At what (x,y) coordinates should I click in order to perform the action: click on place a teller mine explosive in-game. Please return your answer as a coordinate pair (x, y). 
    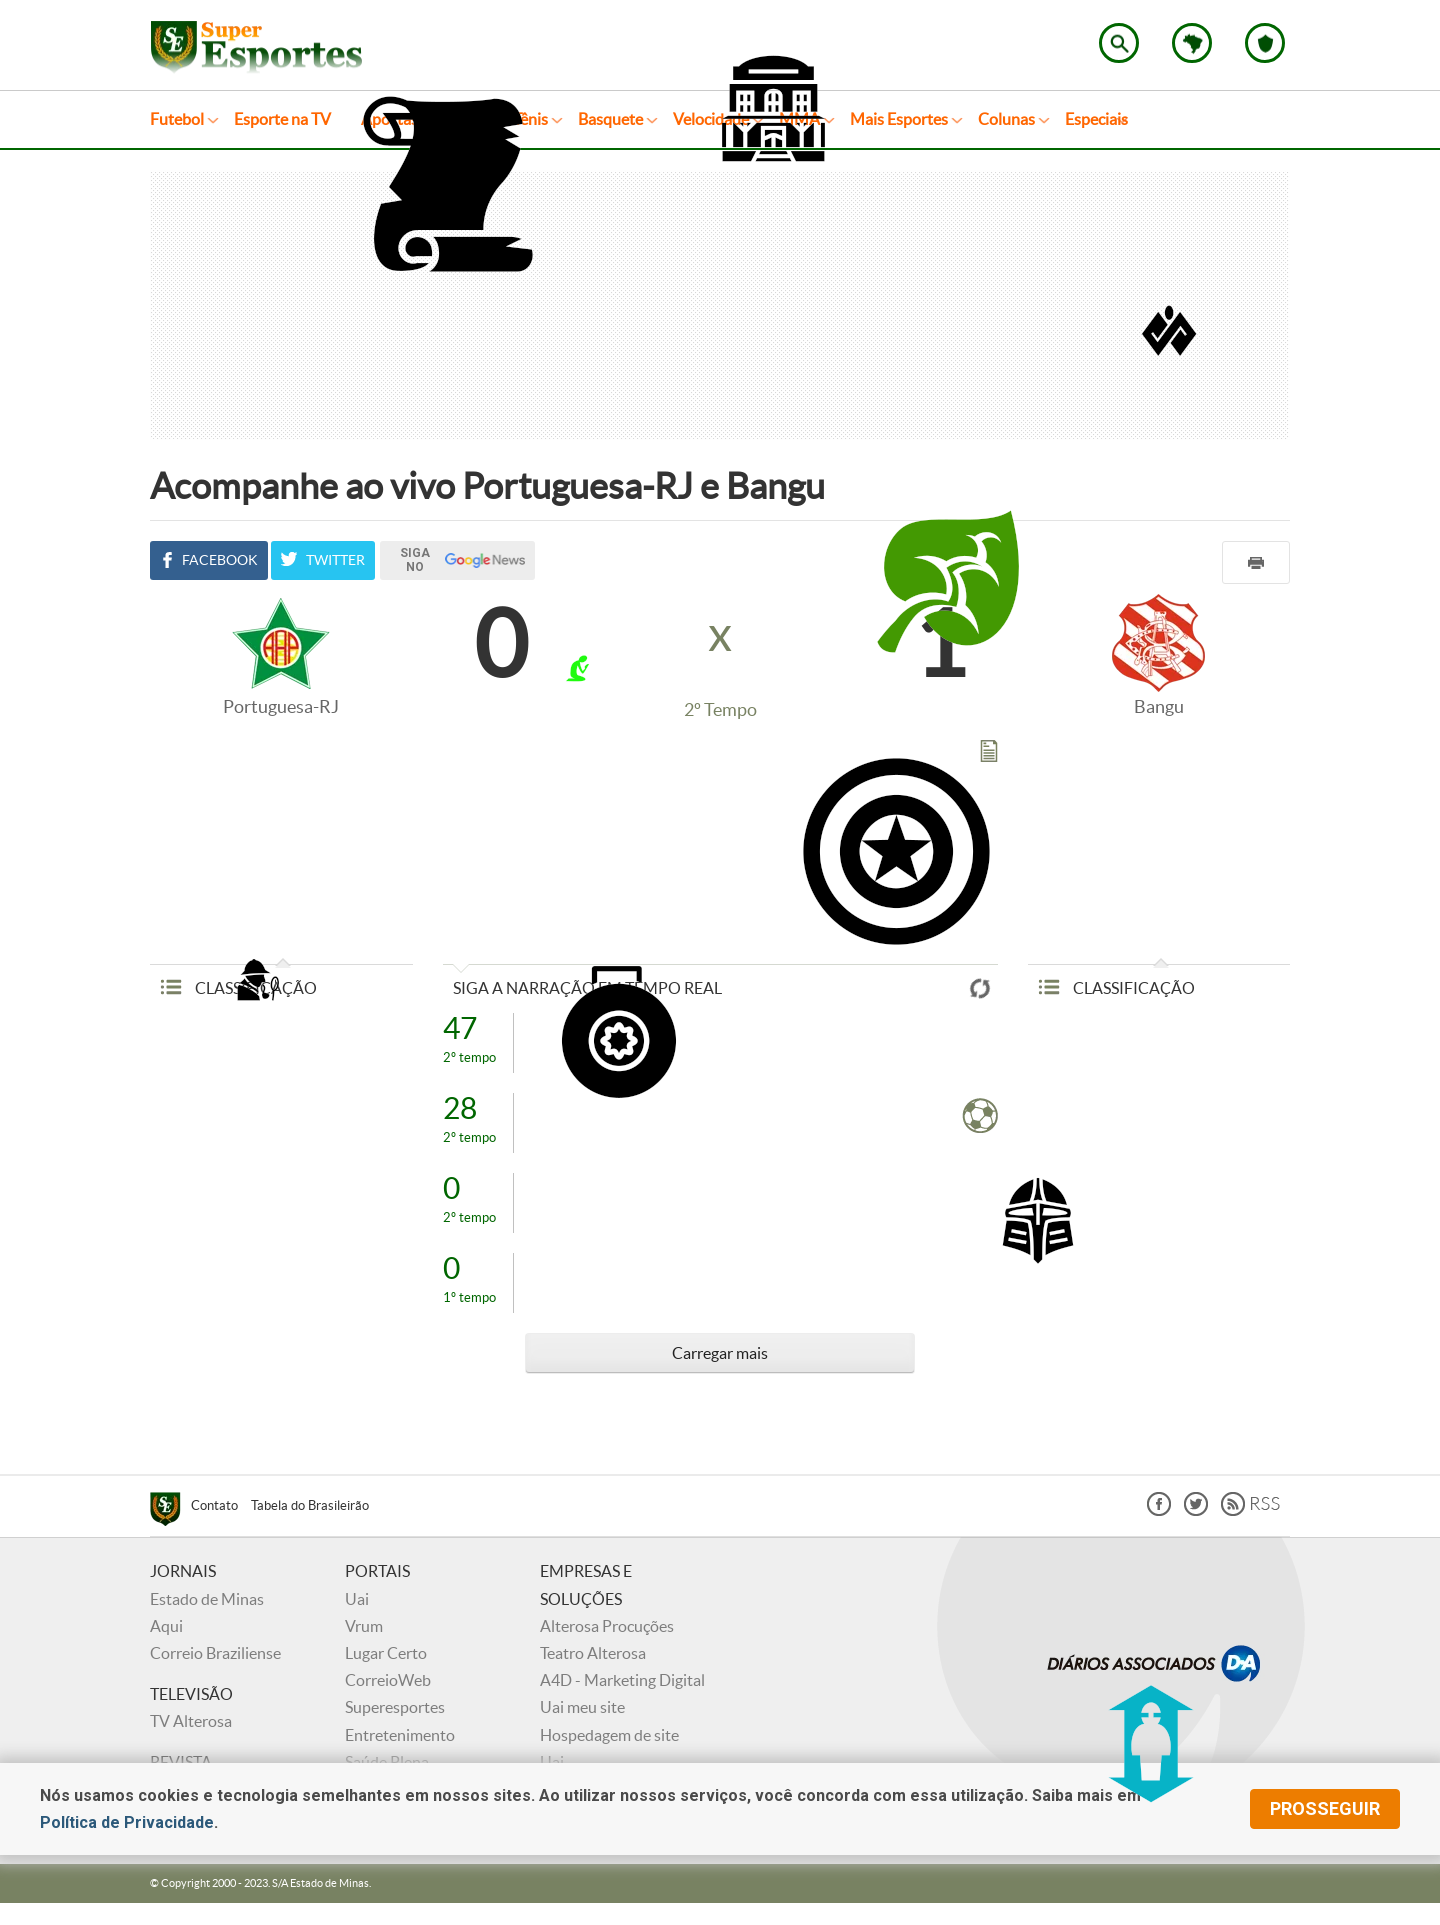
    Looking at the image, I should click on (619, 1032).